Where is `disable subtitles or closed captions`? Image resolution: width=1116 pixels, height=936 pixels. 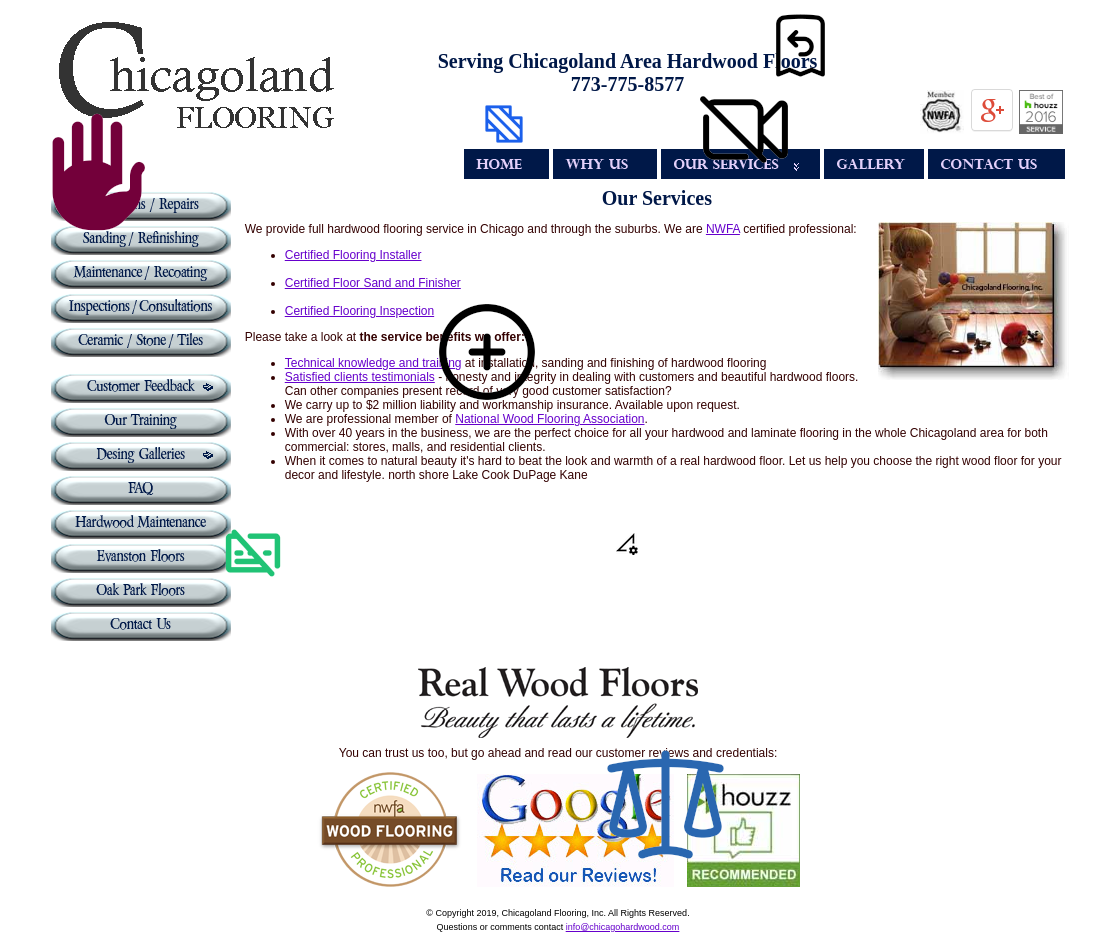
disable subtitles or closed captions is located at coordinates (253, 553).